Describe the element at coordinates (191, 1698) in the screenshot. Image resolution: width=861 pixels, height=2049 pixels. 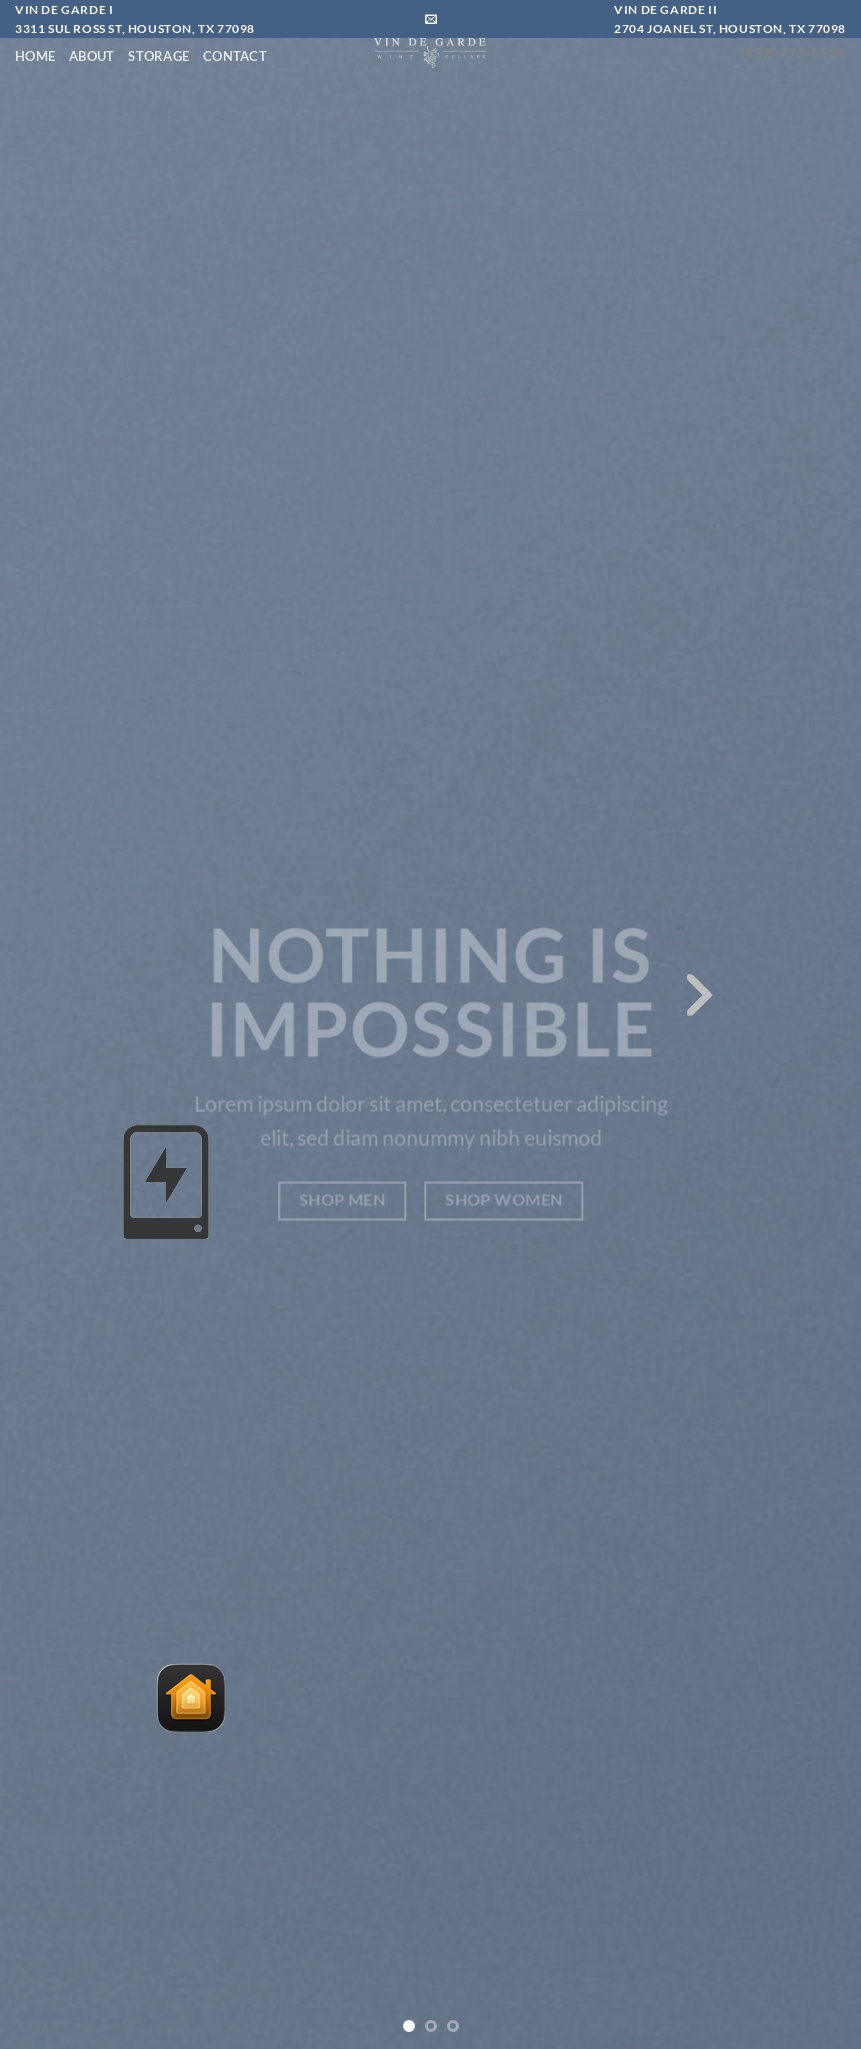
I see `open the home app` at that location.